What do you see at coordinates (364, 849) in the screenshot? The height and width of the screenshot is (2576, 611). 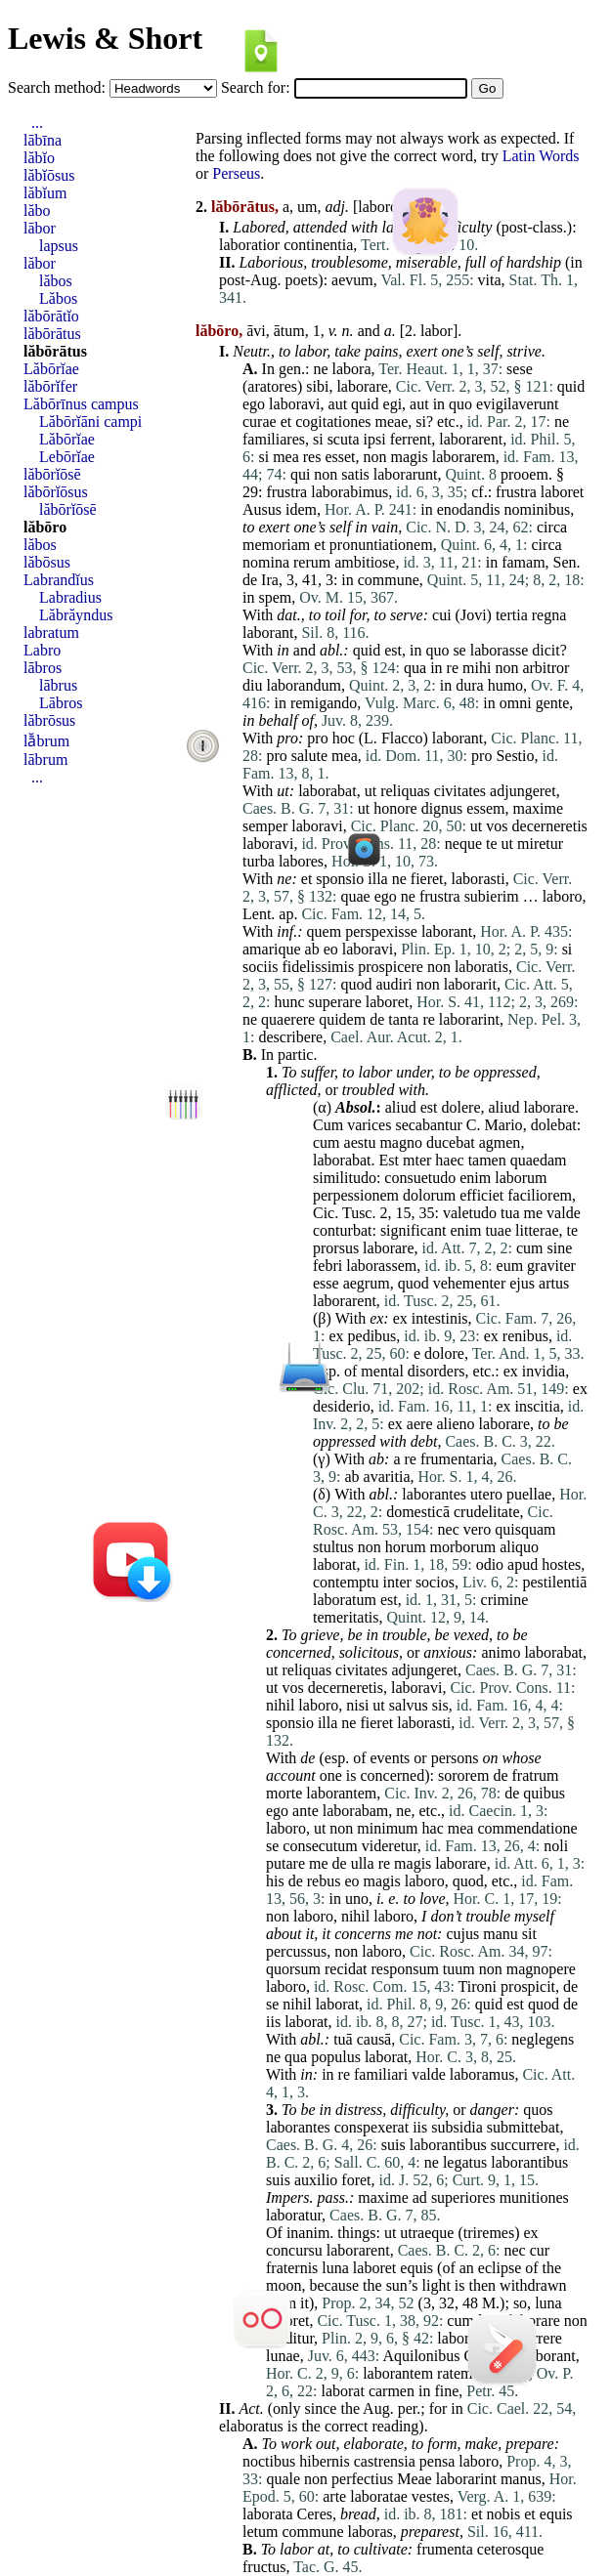 I see `open handbrake video transcoder app` at bounding box center [364, 849].